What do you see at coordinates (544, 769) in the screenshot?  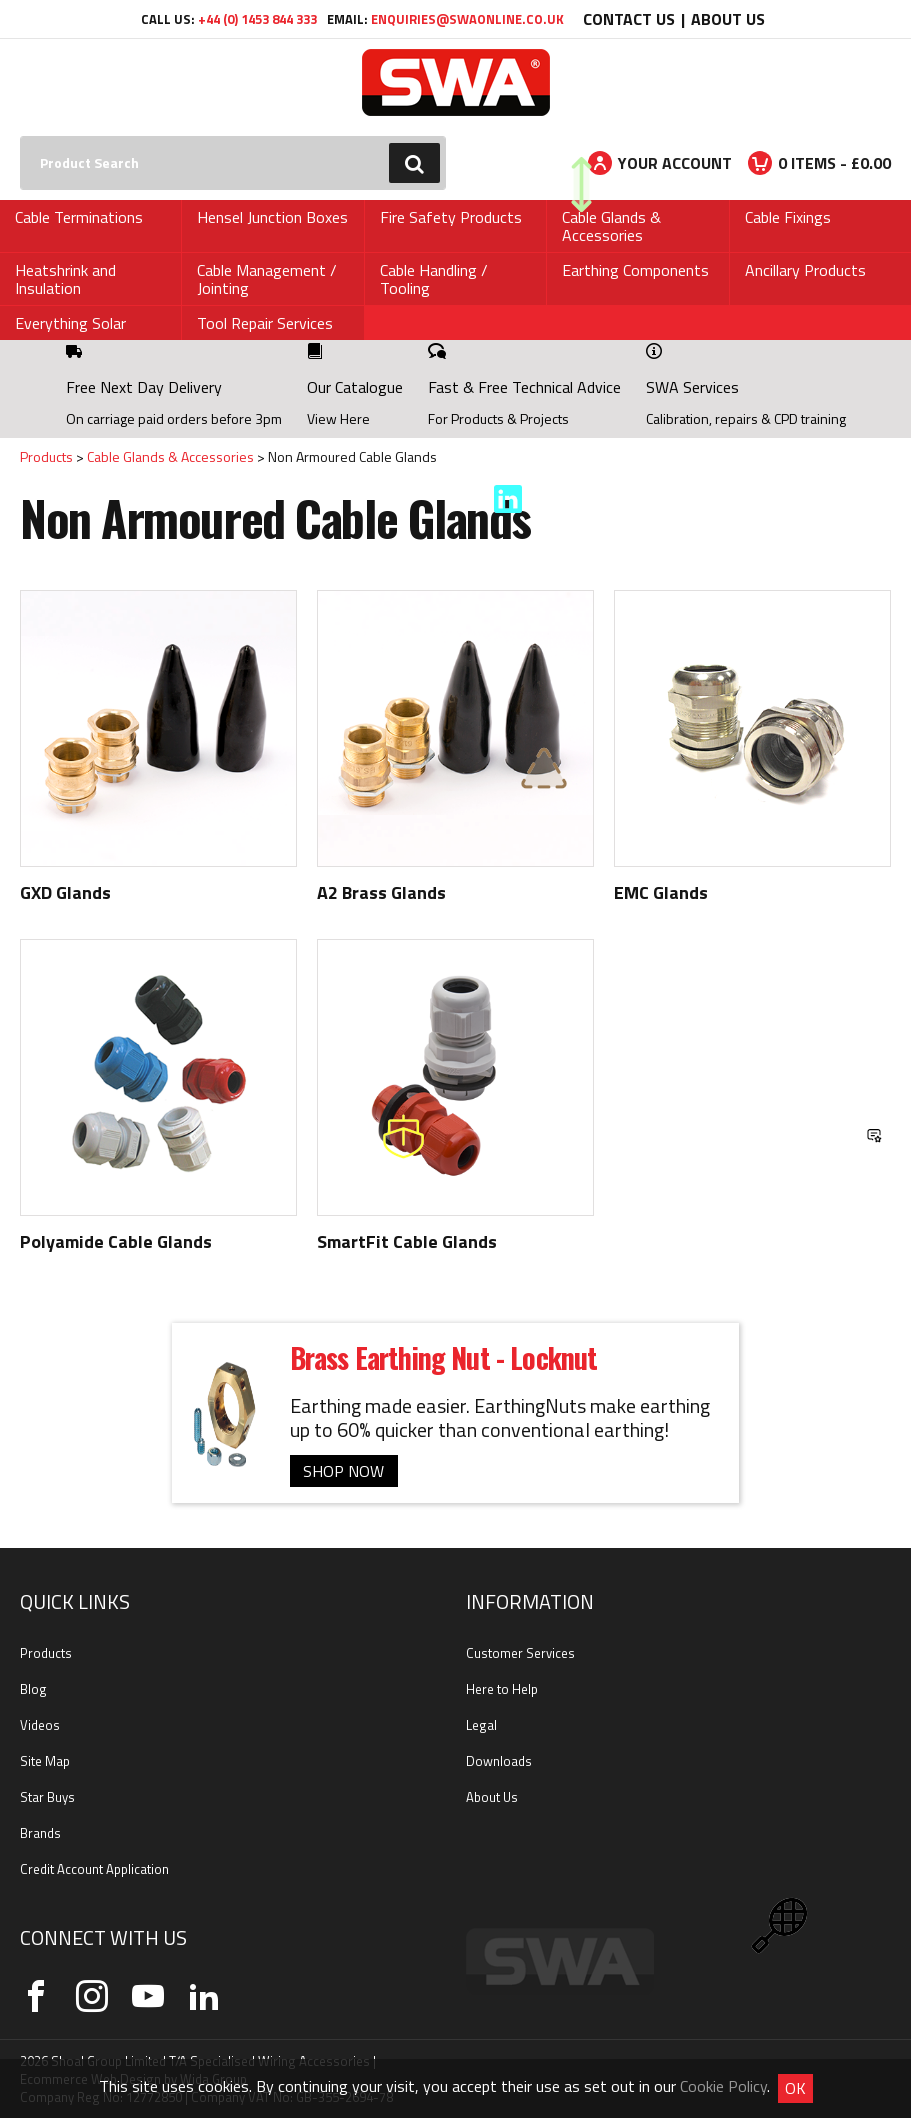 I see `indicates a draft or incomplete state` at bounding box center [544, 769].